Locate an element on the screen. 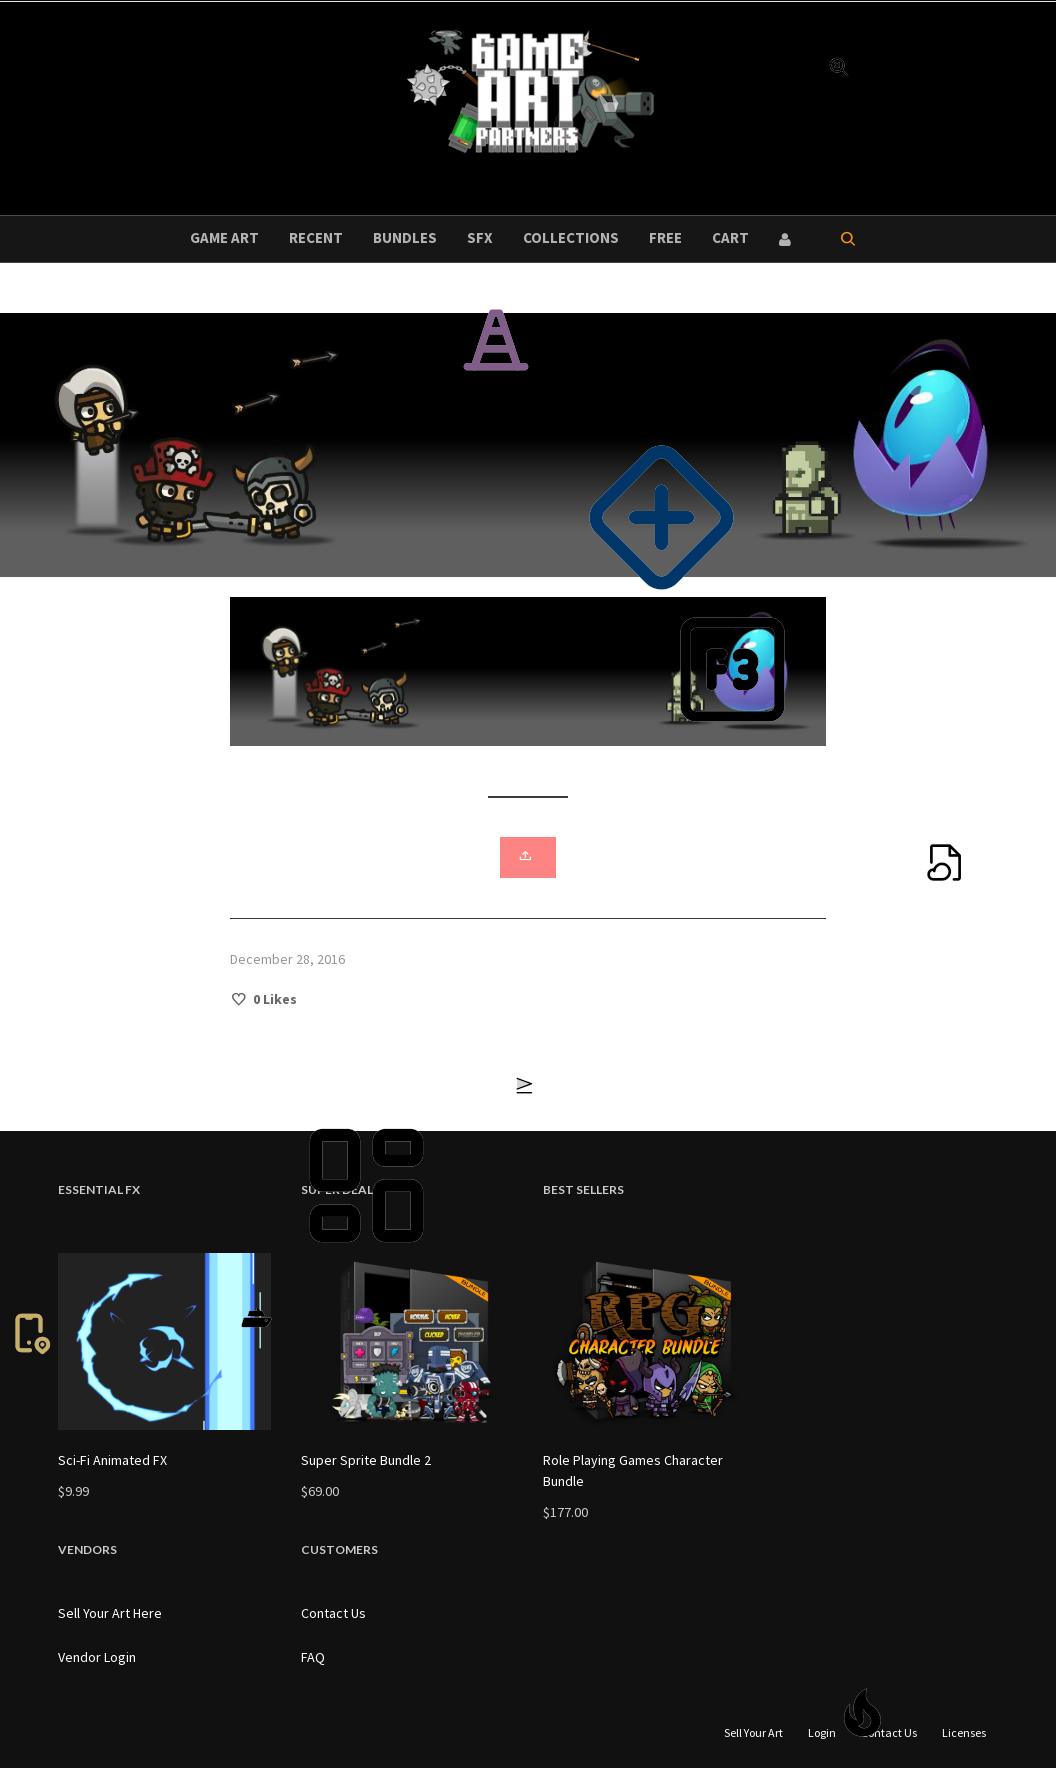  select ferry as transportation mode is located at coordinates (256, 1317).